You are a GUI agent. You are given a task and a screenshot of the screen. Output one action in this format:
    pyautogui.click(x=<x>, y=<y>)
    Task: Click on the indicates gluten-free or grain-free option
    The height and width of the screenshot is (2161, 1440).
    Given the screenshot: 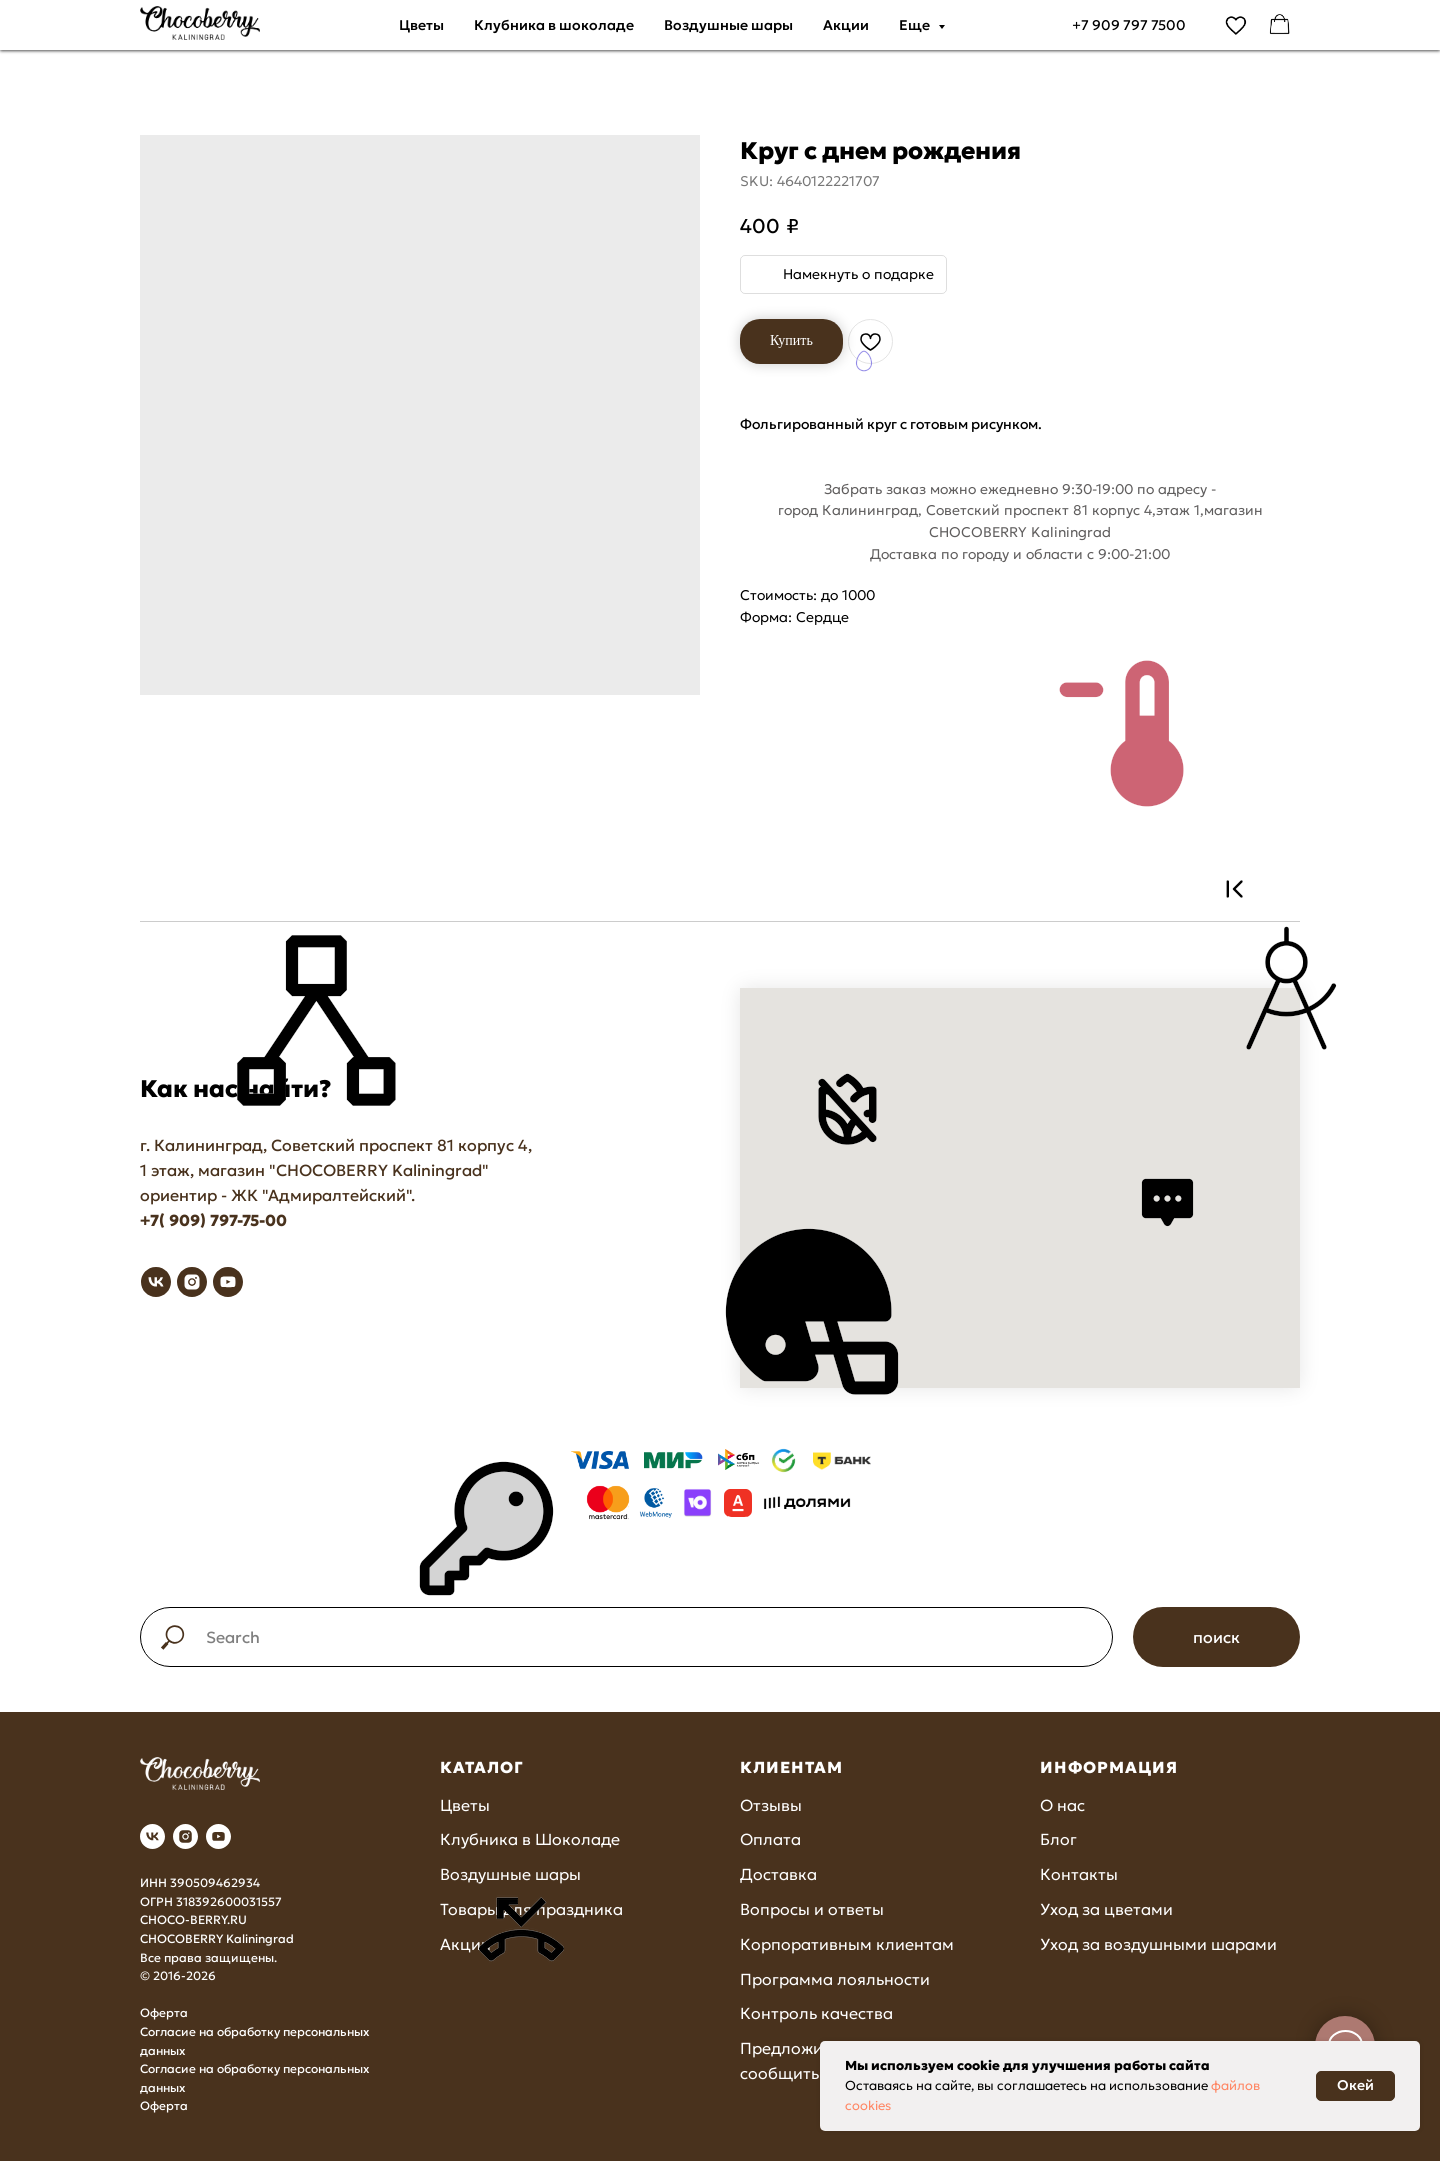 What is the action you would take?
    pyautogui.click(x=847, y=1110)
    